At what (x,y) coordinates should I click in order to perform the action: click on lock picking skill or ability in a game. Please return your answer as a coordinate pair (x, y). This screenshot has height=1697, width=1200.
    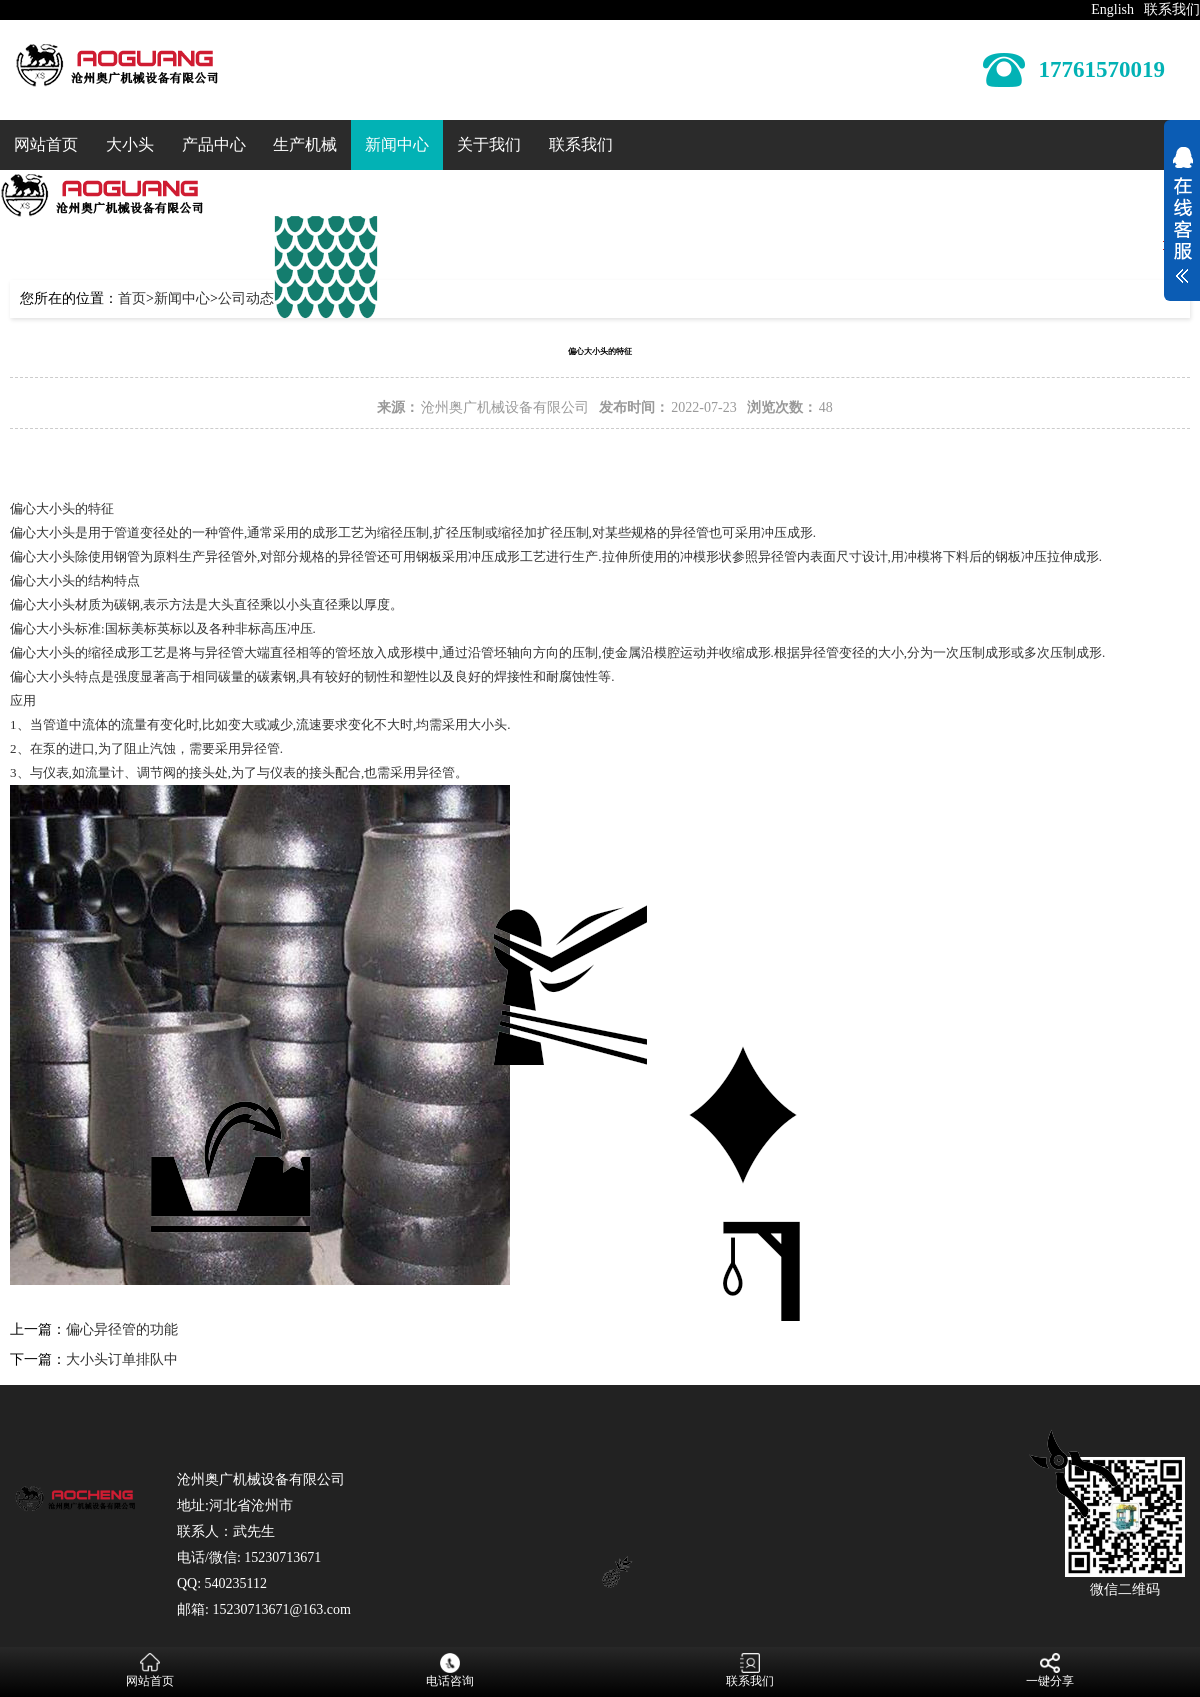
    Looking at the image, I should click on (567, 986).